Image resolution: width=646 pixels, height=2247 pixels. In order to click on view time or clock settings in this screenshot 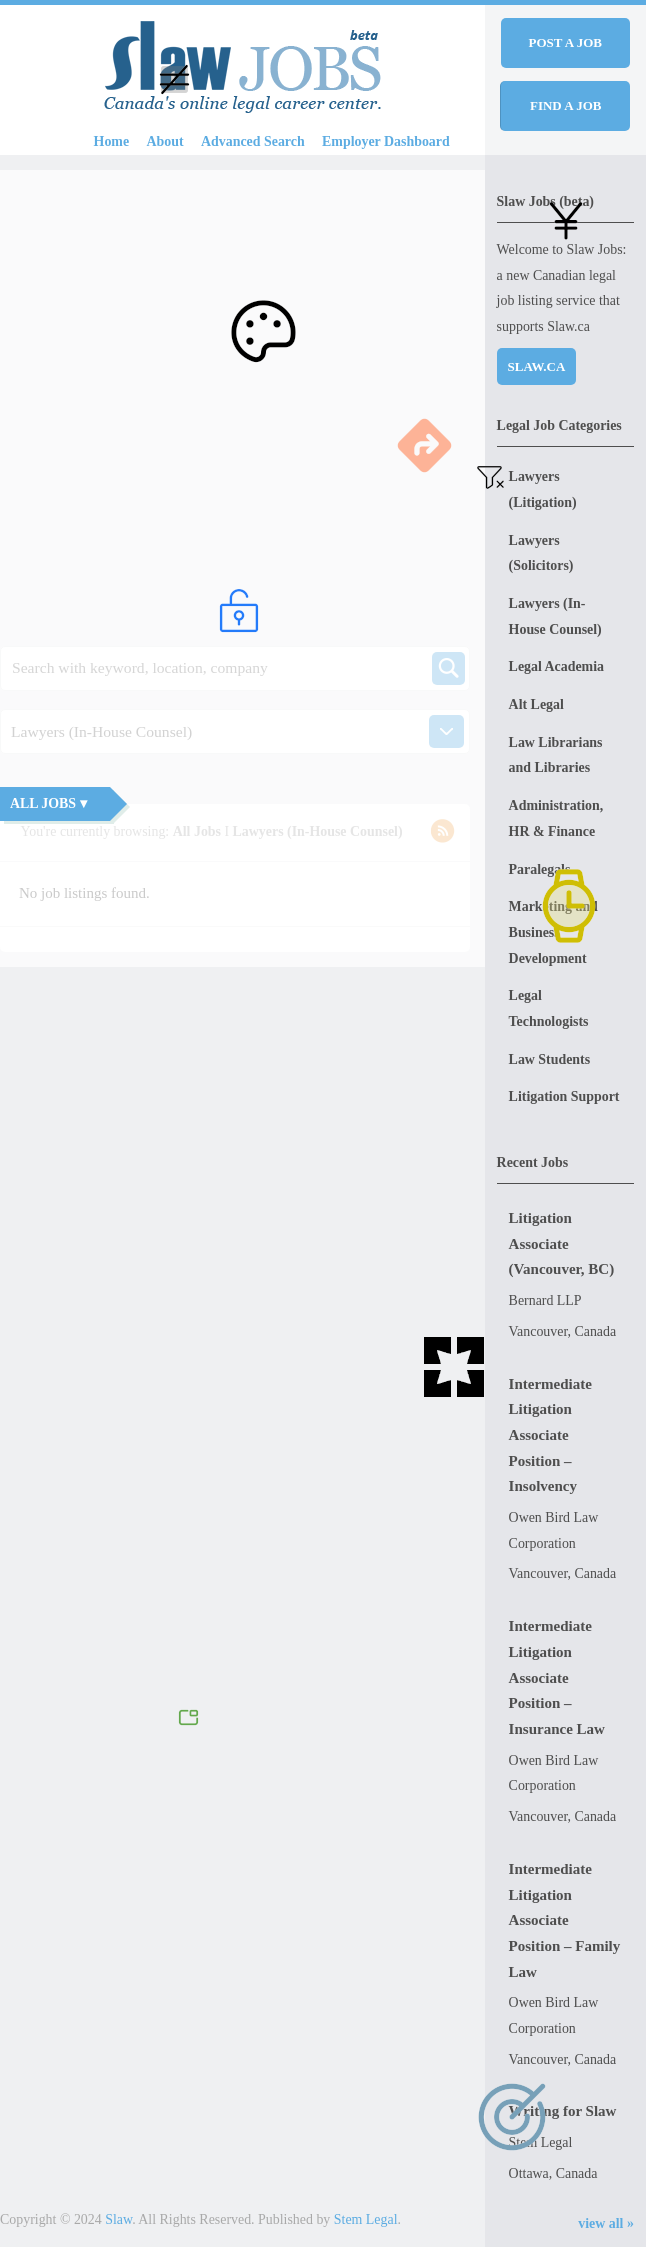, I will do `click(569, 906)`.